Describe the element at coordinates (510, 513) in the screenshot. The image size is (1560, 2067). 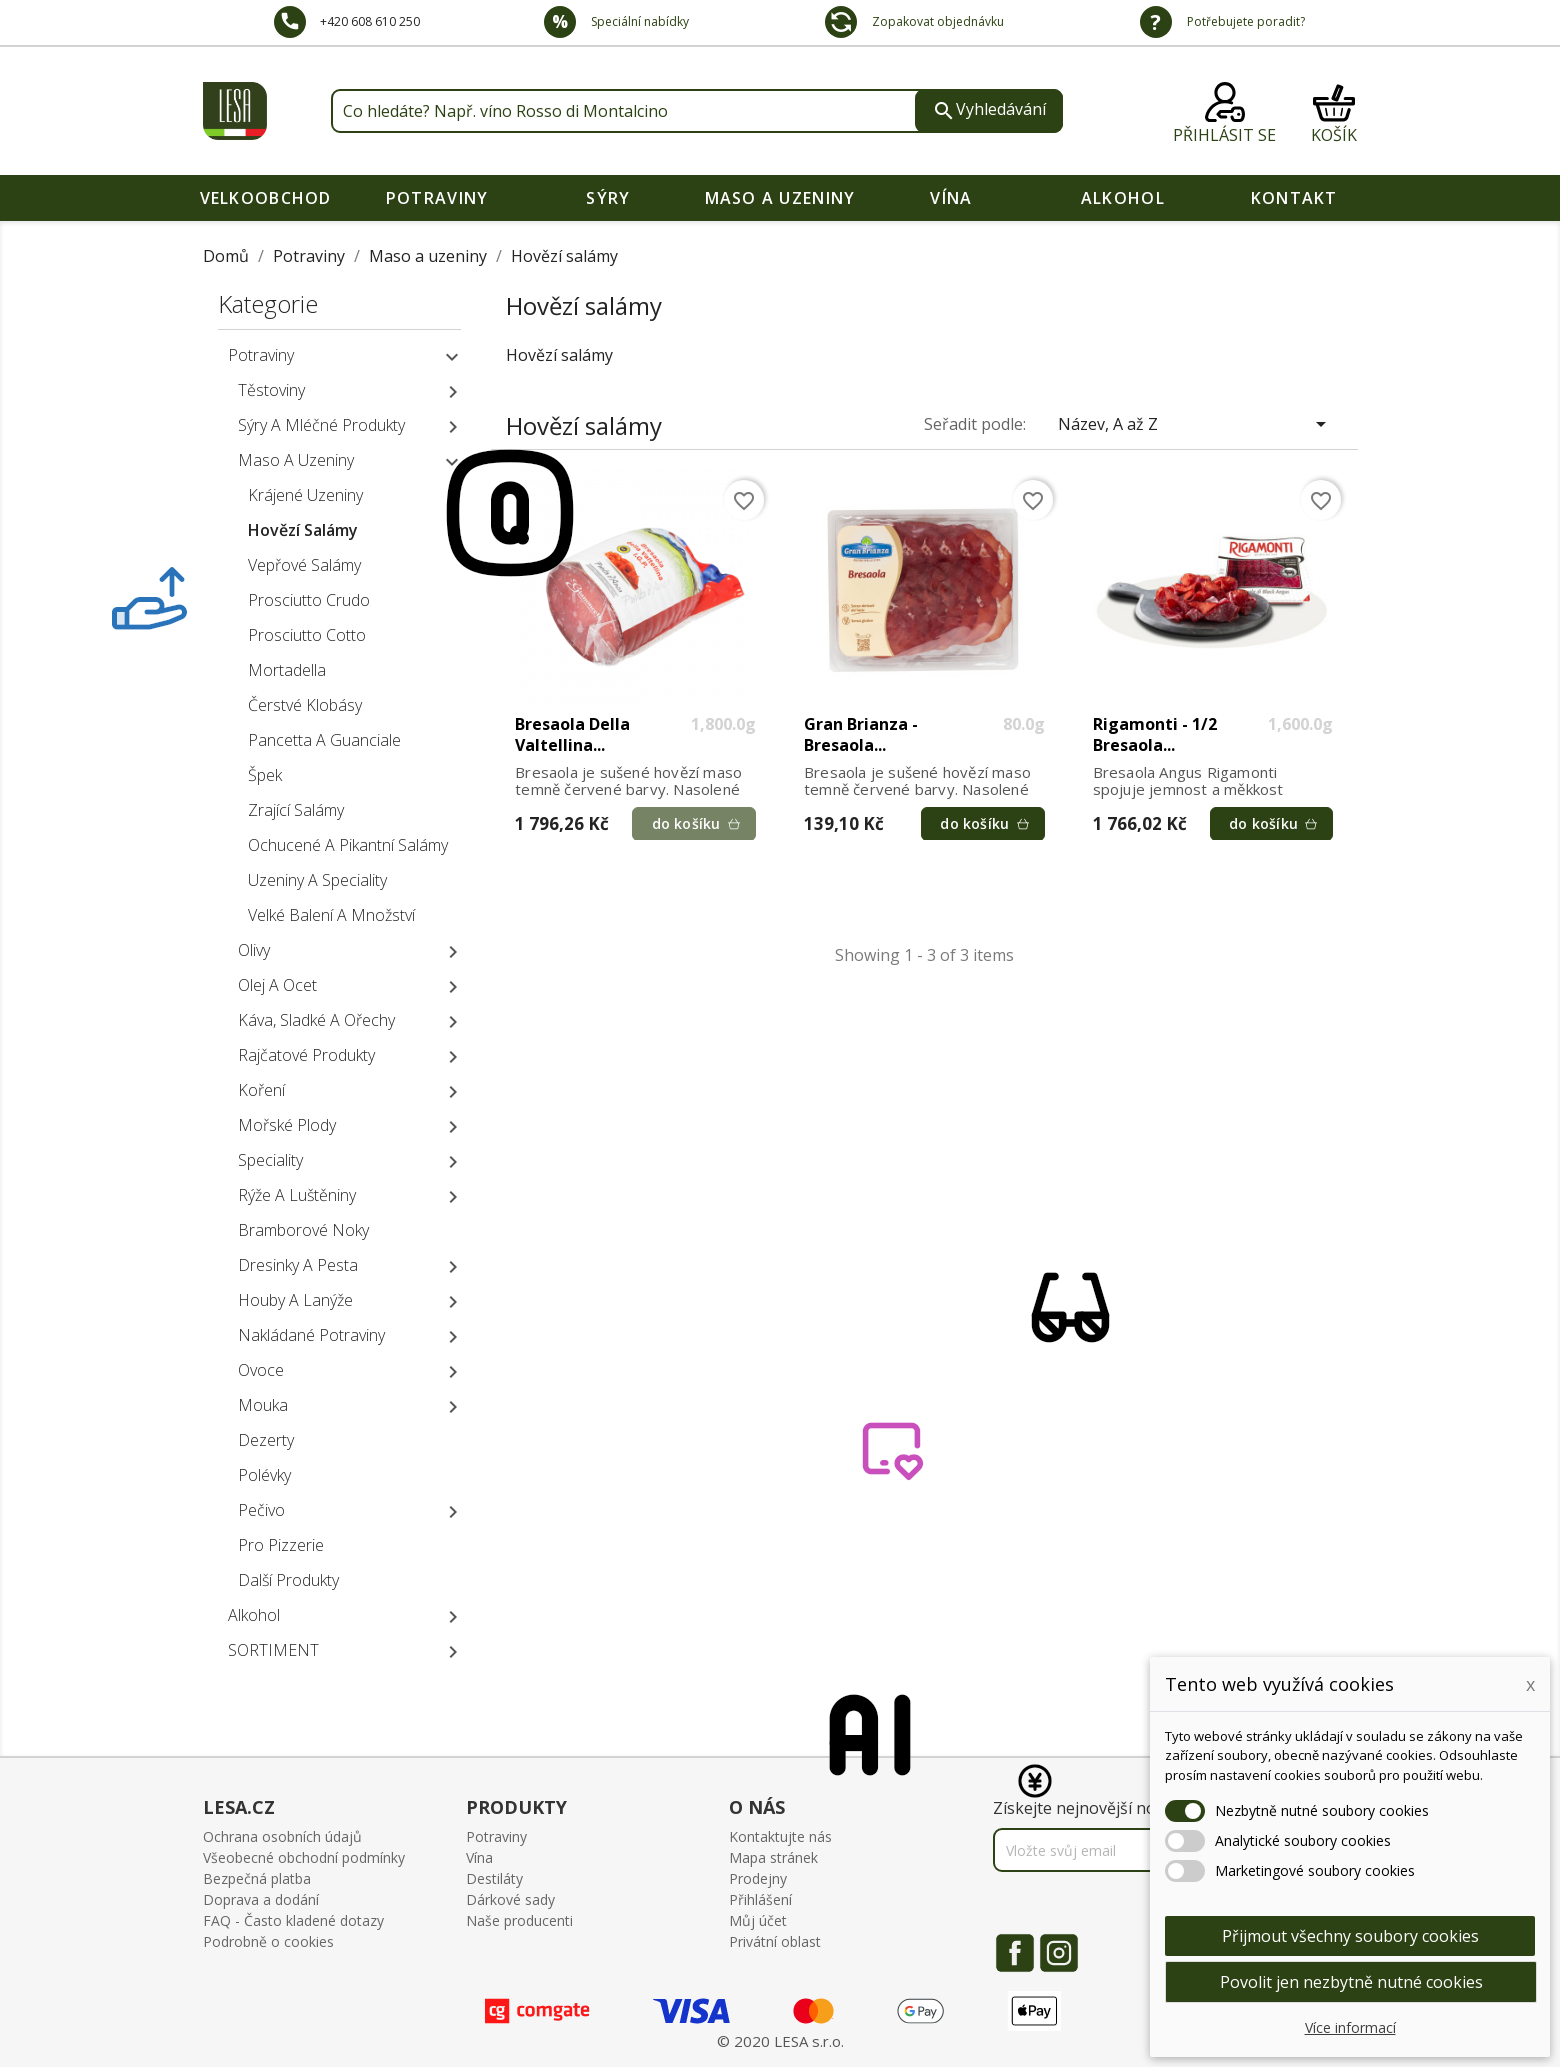
I see `indicates a Q key or keyboard shortcut` at that location.